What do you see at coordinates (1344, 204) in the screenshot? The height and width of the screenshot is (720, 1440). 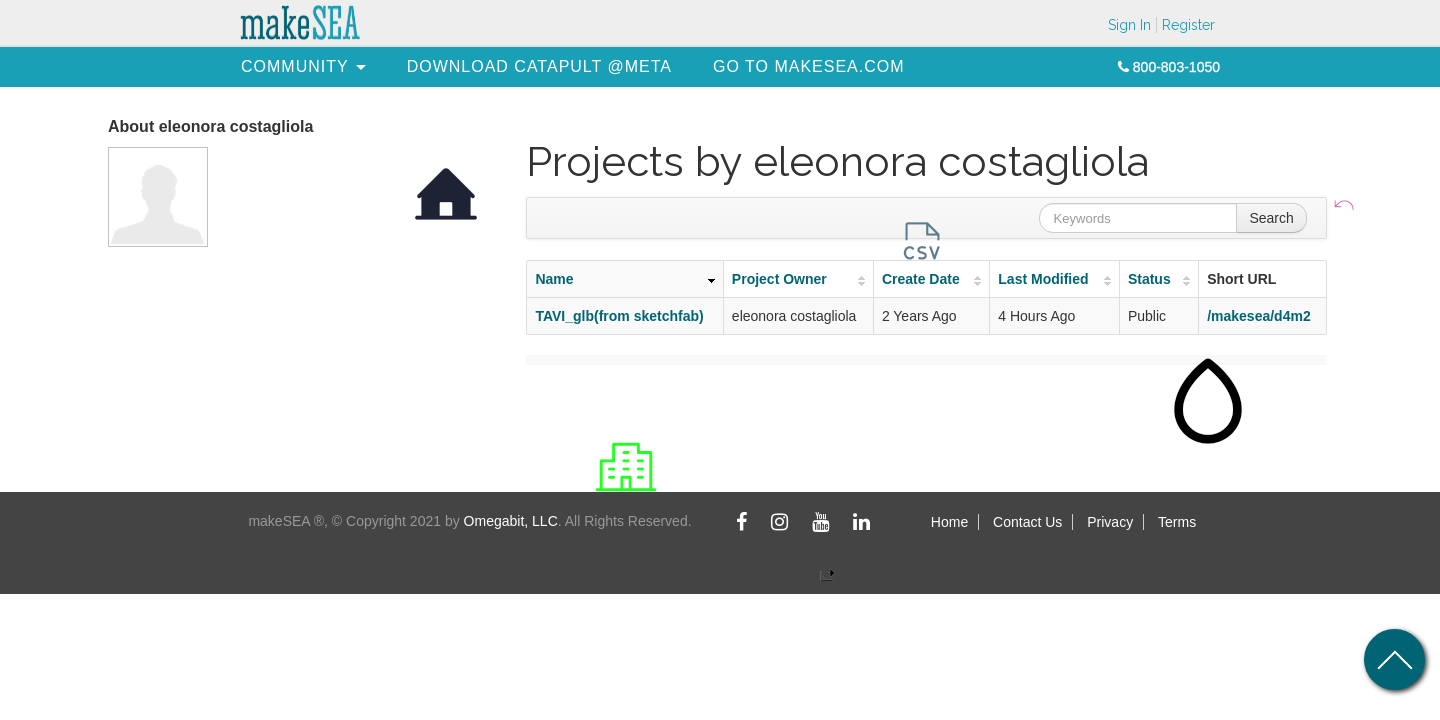 I see `undo previous action` at bounding box center [1344, 204].